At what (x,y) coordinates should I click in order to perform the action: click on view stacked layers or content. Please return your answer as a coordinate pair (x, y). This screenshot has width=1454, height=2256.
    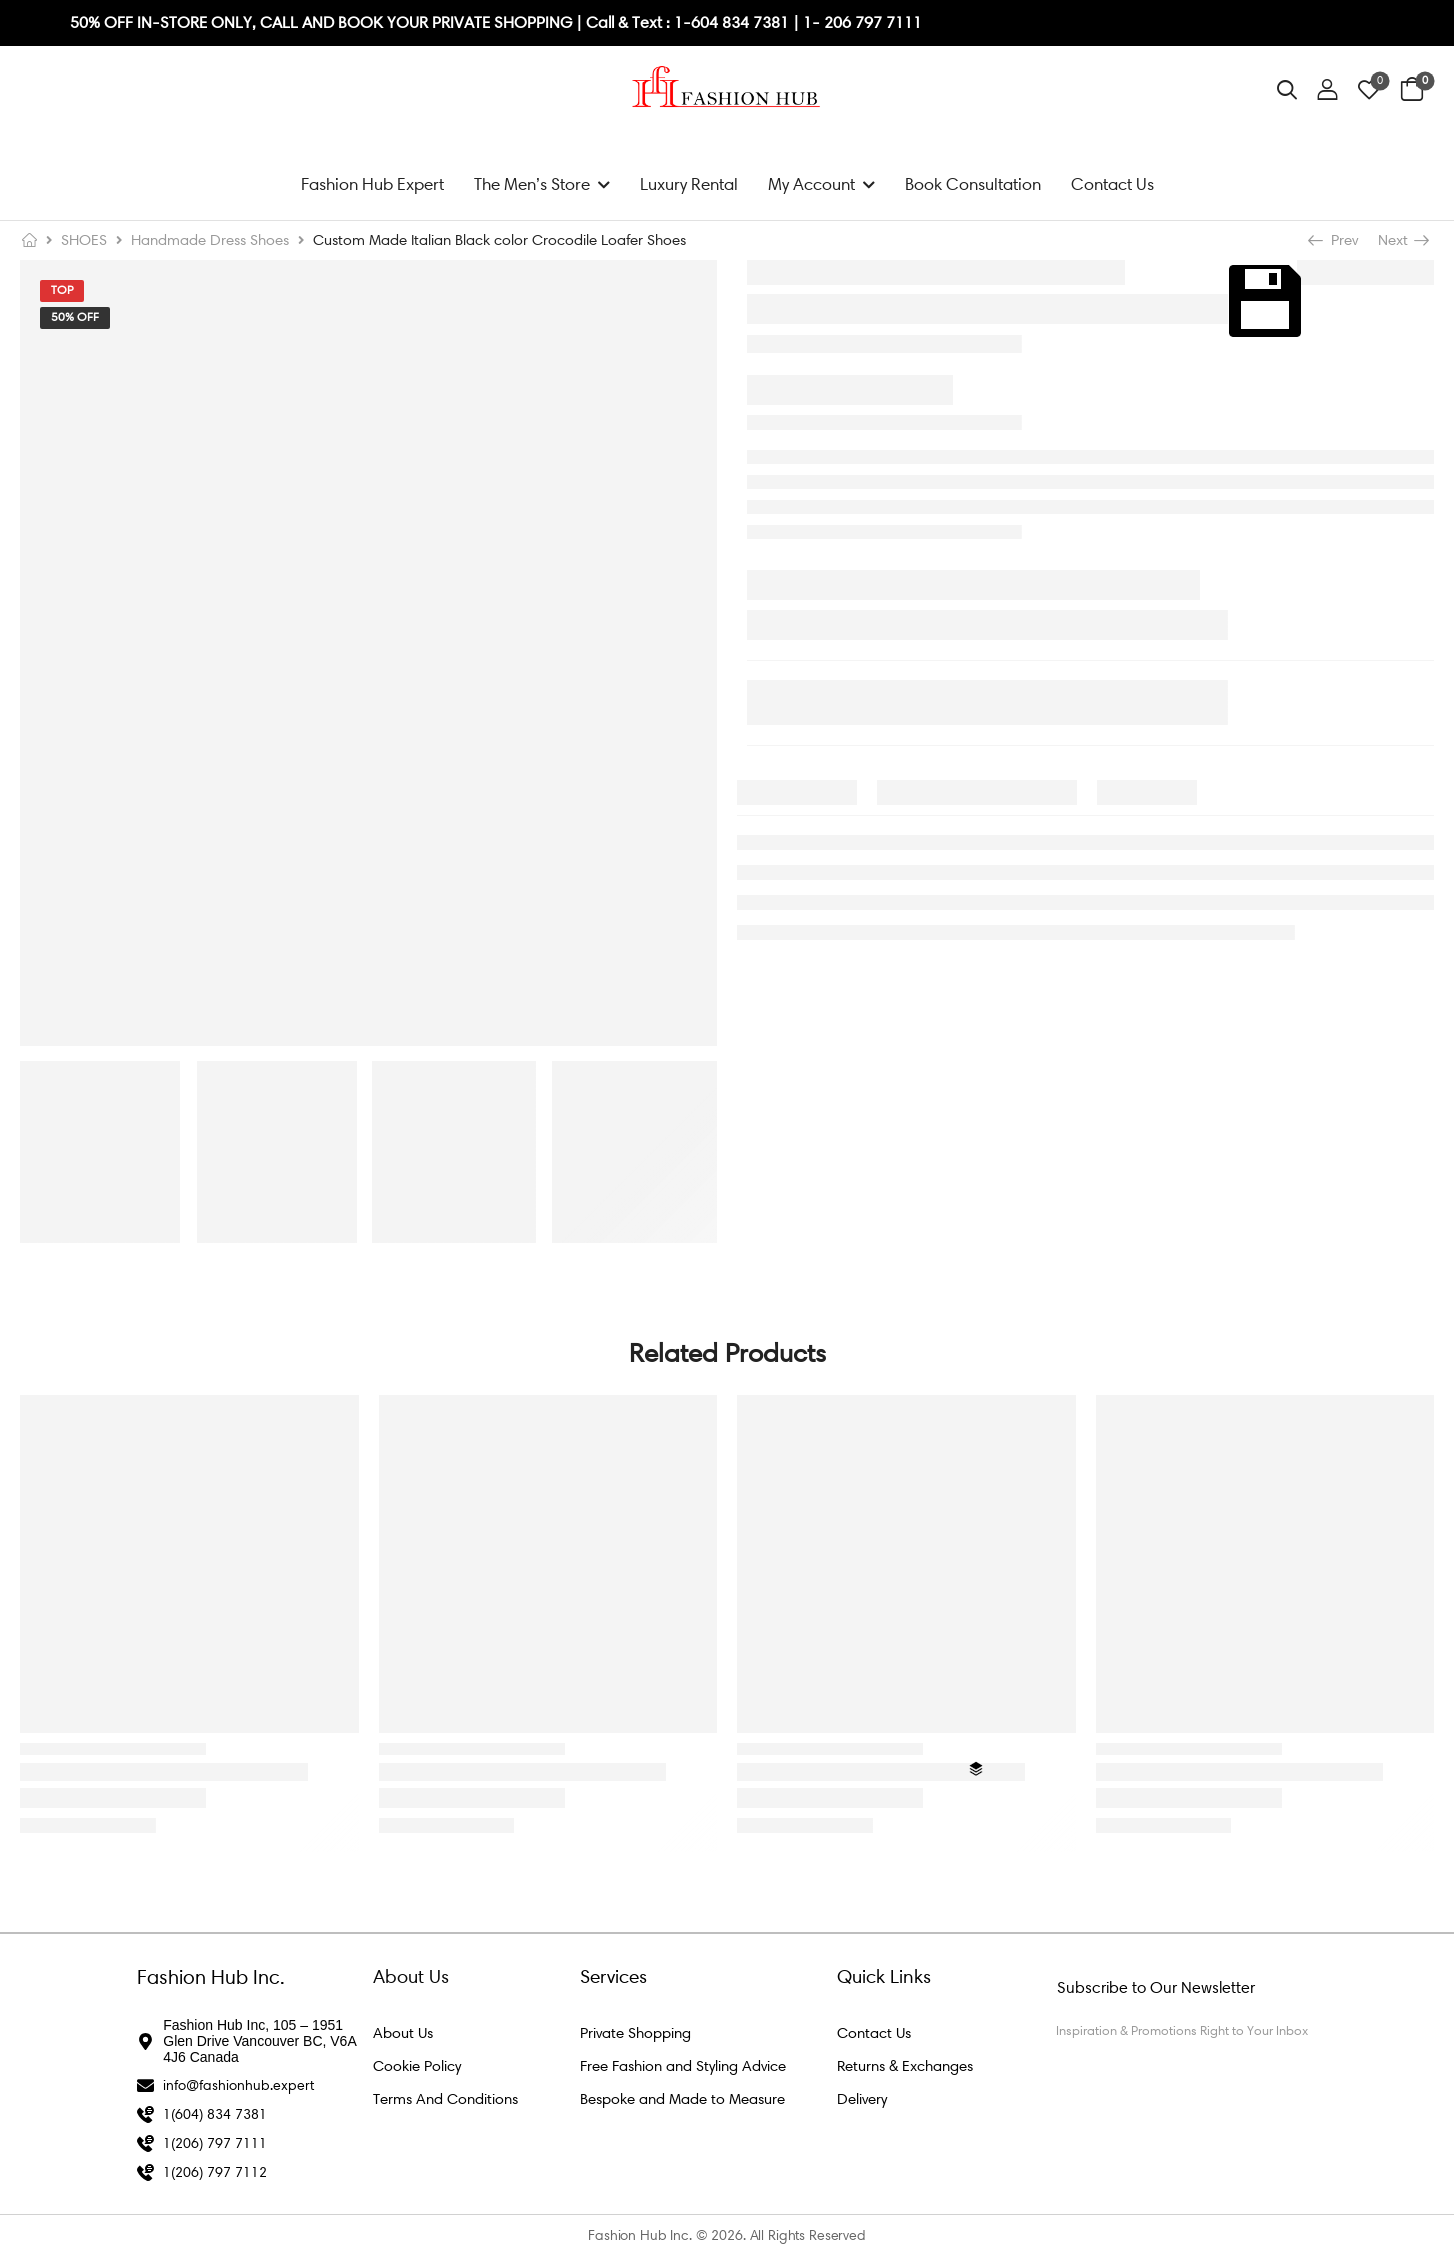
    Looking at the image, I should click on (976, 1769).